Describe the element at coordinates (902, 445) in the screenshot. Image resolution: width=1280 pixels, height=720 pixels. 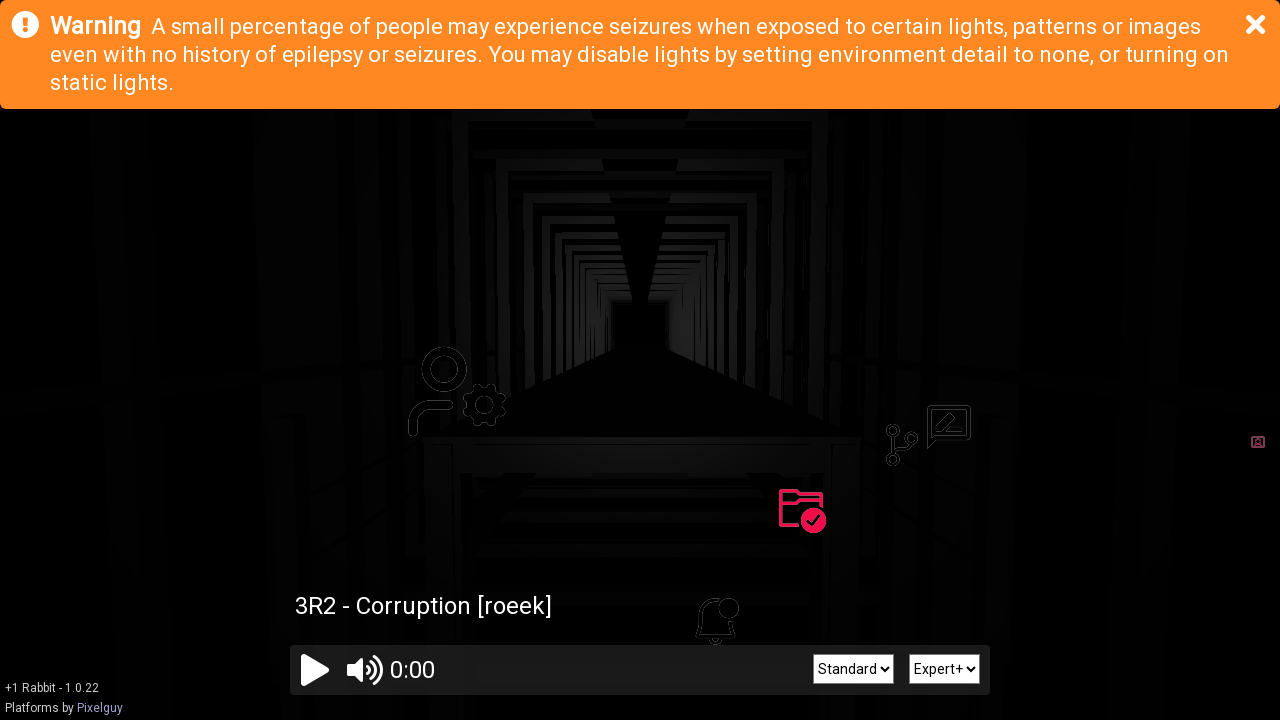
I see `access source control or version history` at that location.